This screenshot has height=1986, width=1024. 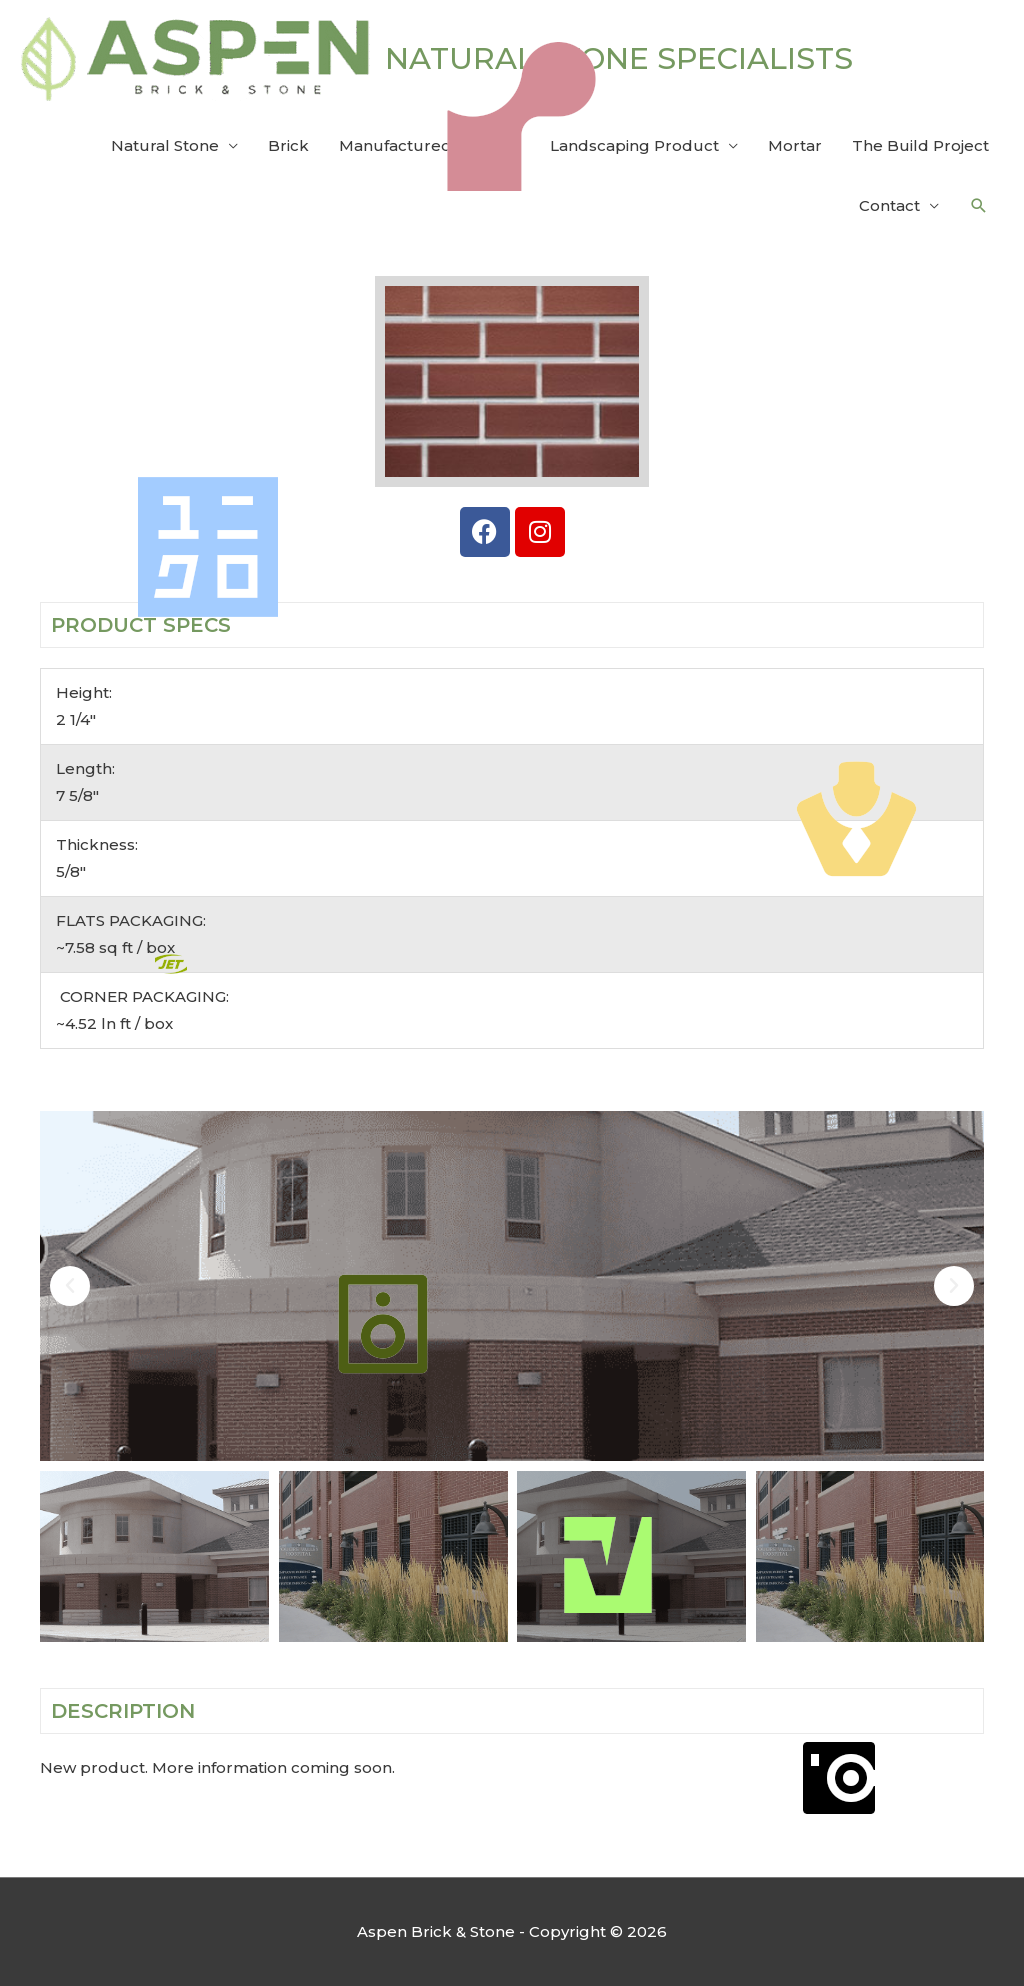 I want to click on browse jewelry or accessories, so click(x=856, y=822).